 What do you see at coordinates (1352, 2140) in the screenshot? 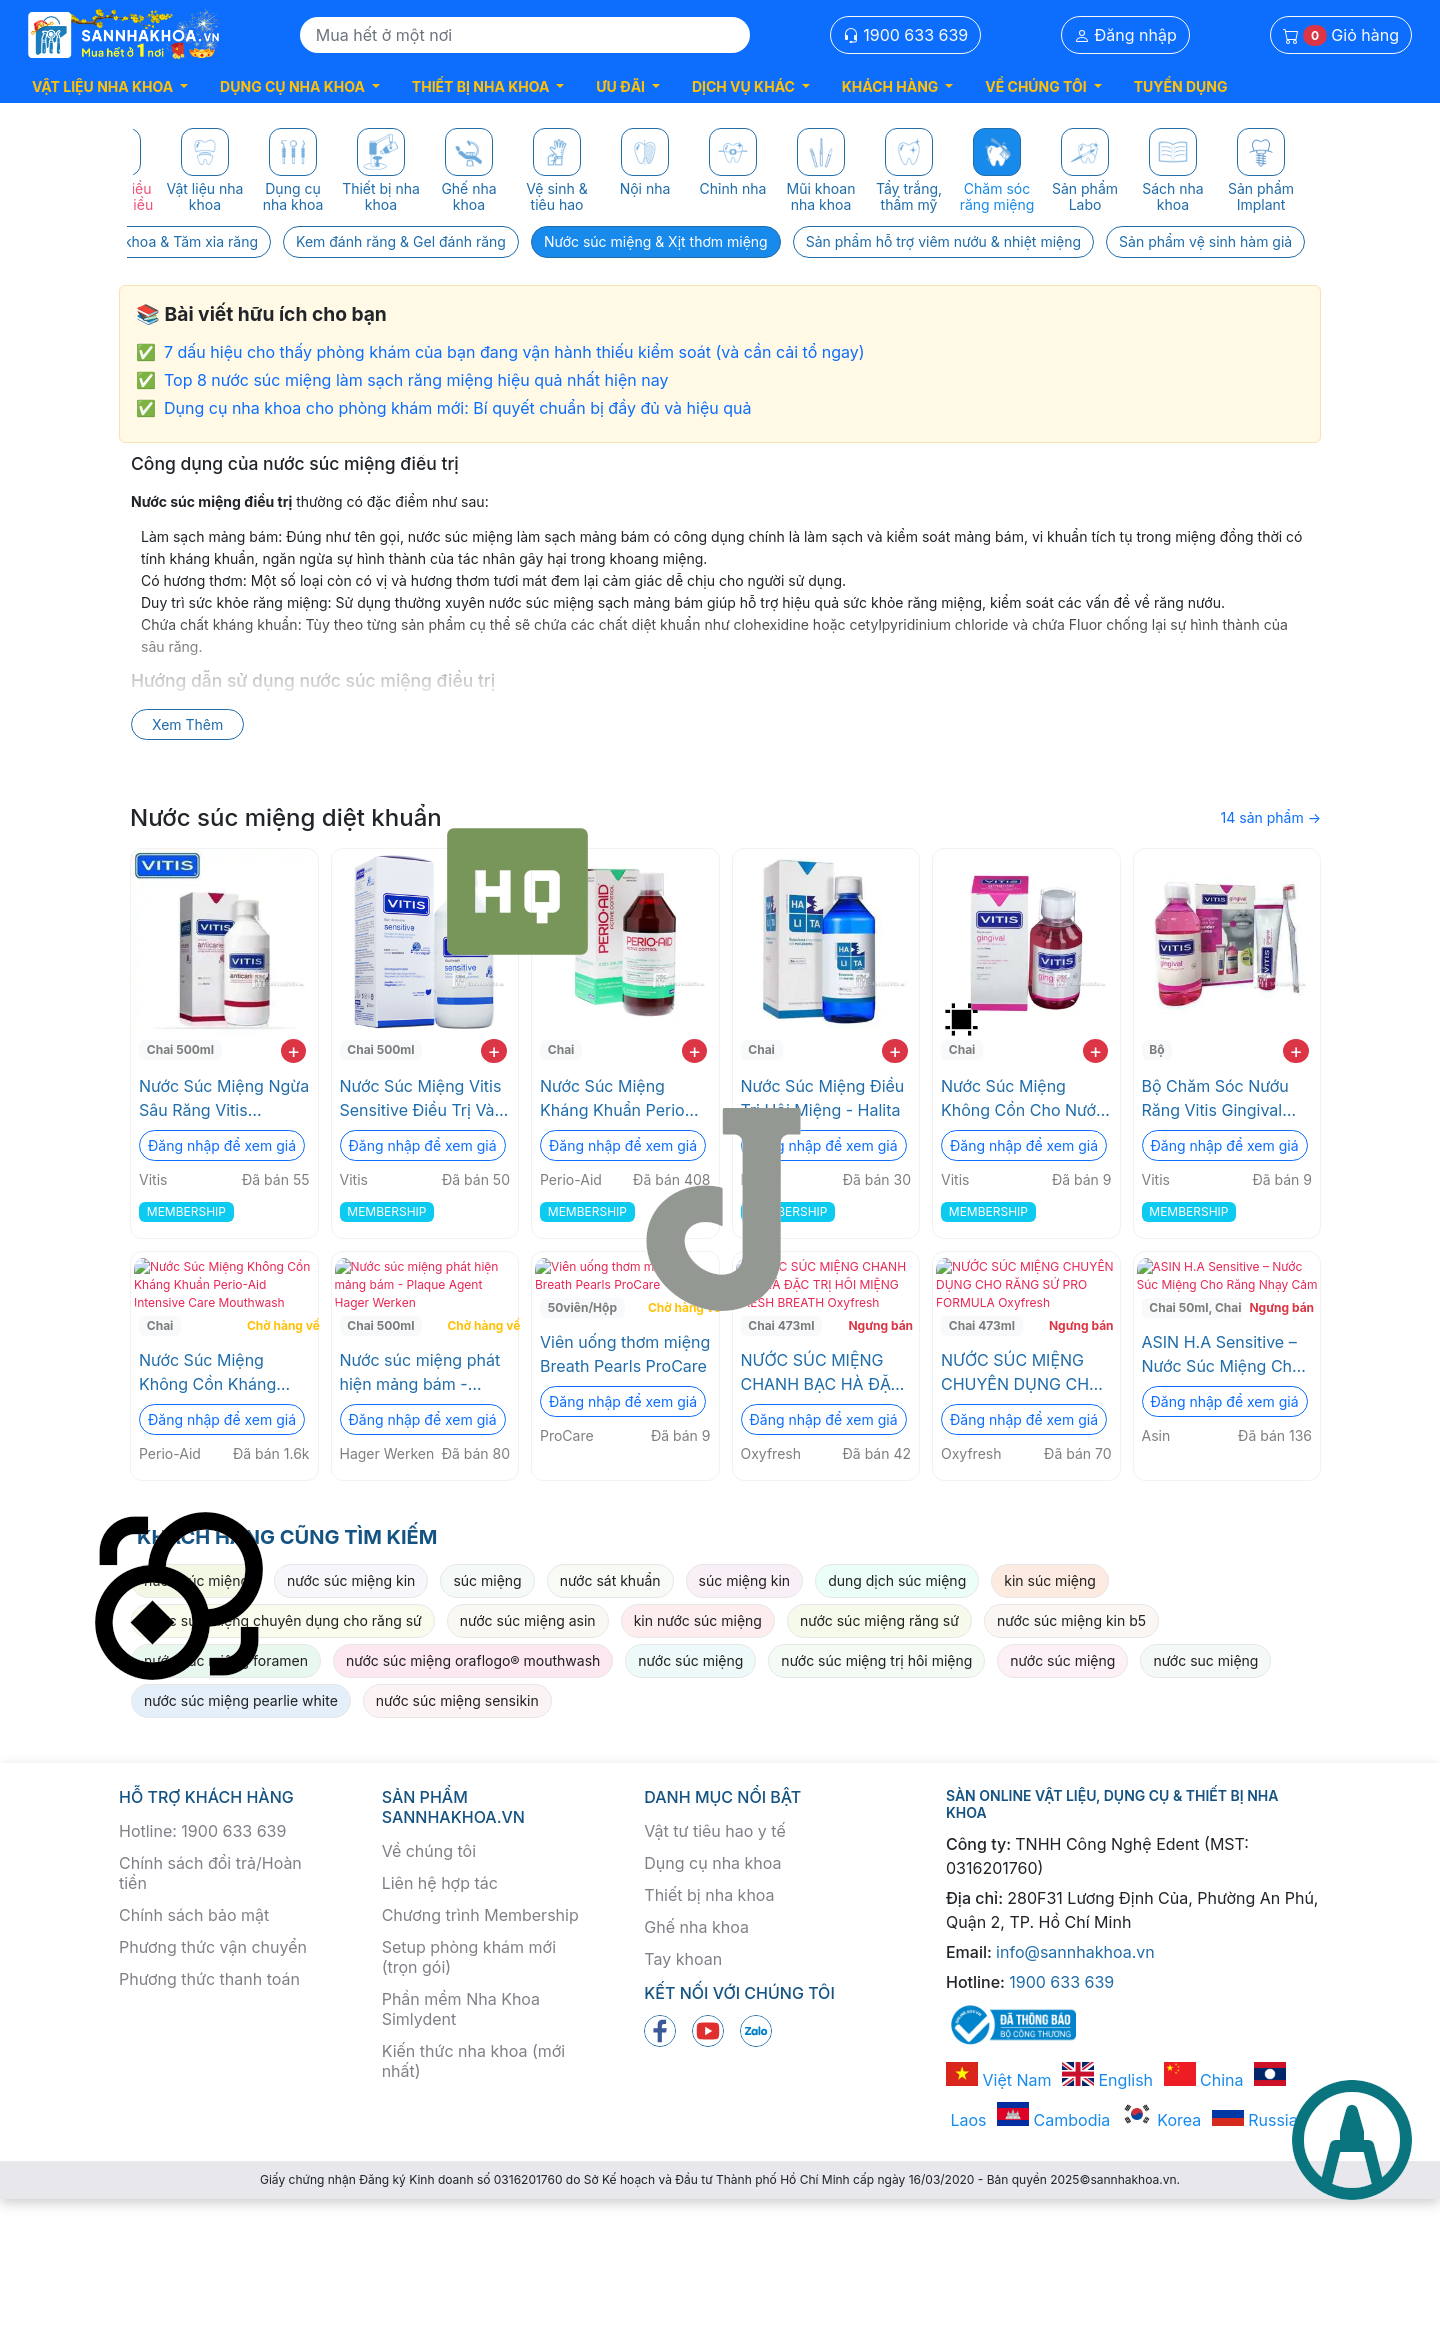
I see `sketch app logo` at bounding box center [1352, 2140].